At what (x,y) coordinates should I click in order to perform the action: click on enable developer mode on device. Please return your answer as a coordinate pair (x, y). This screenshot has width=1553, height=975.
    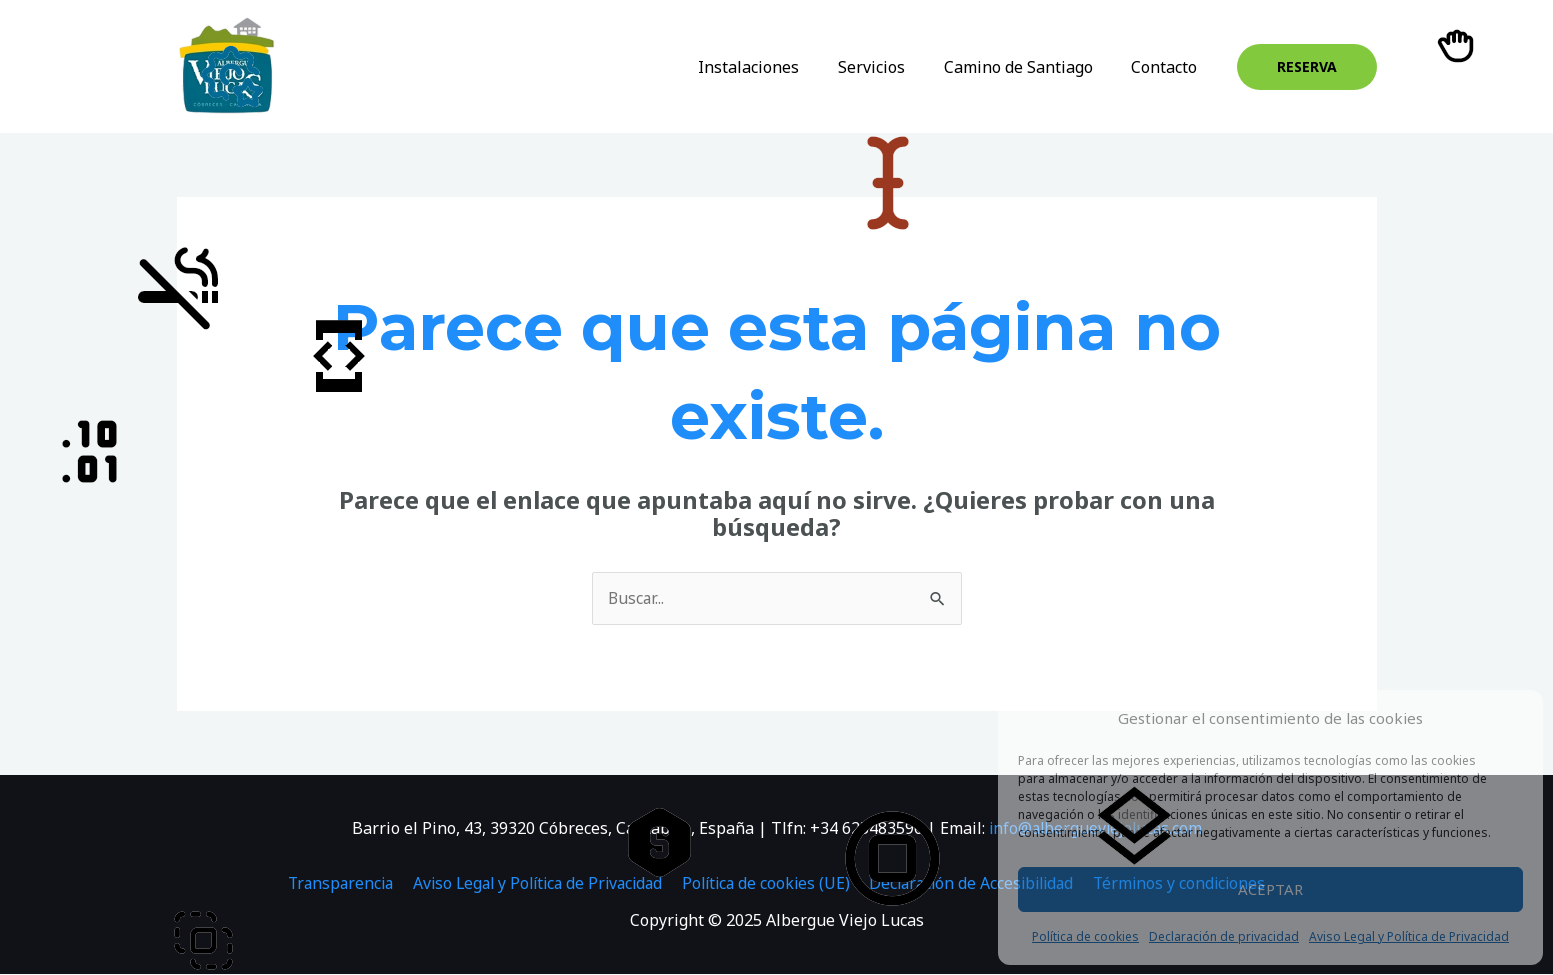
    Looking at the image, I should click on (339, 356).